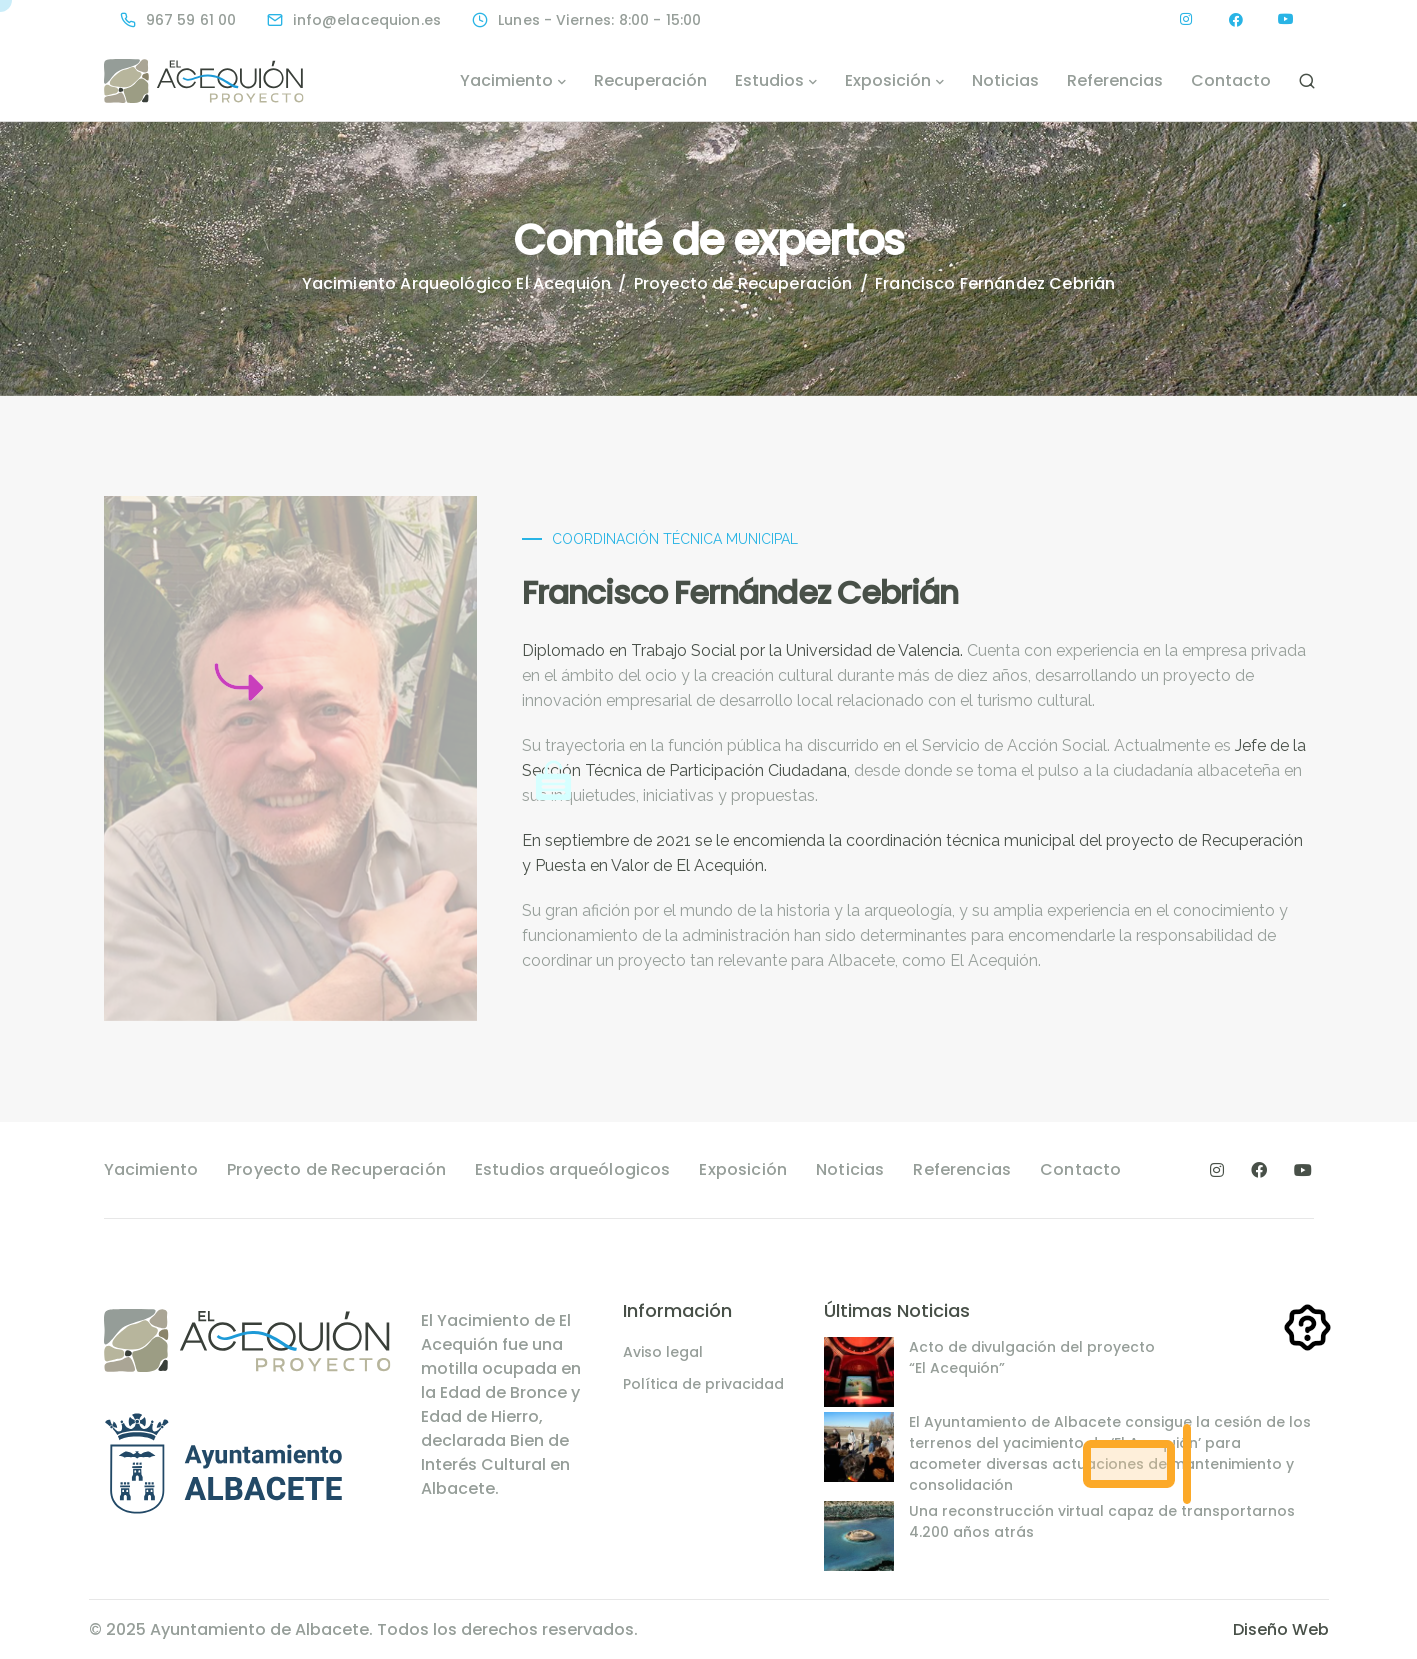  I want to click on access help or FAQ section, so click(1307, 1327).